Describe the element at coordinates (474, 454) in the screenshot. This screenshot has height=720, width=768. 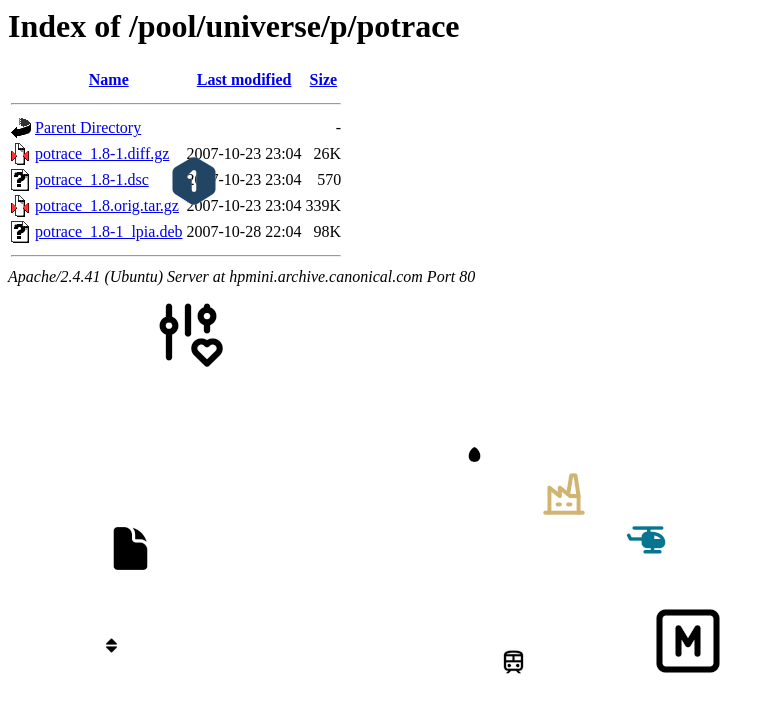
I see `indicates egg or egg-related content` at that location.